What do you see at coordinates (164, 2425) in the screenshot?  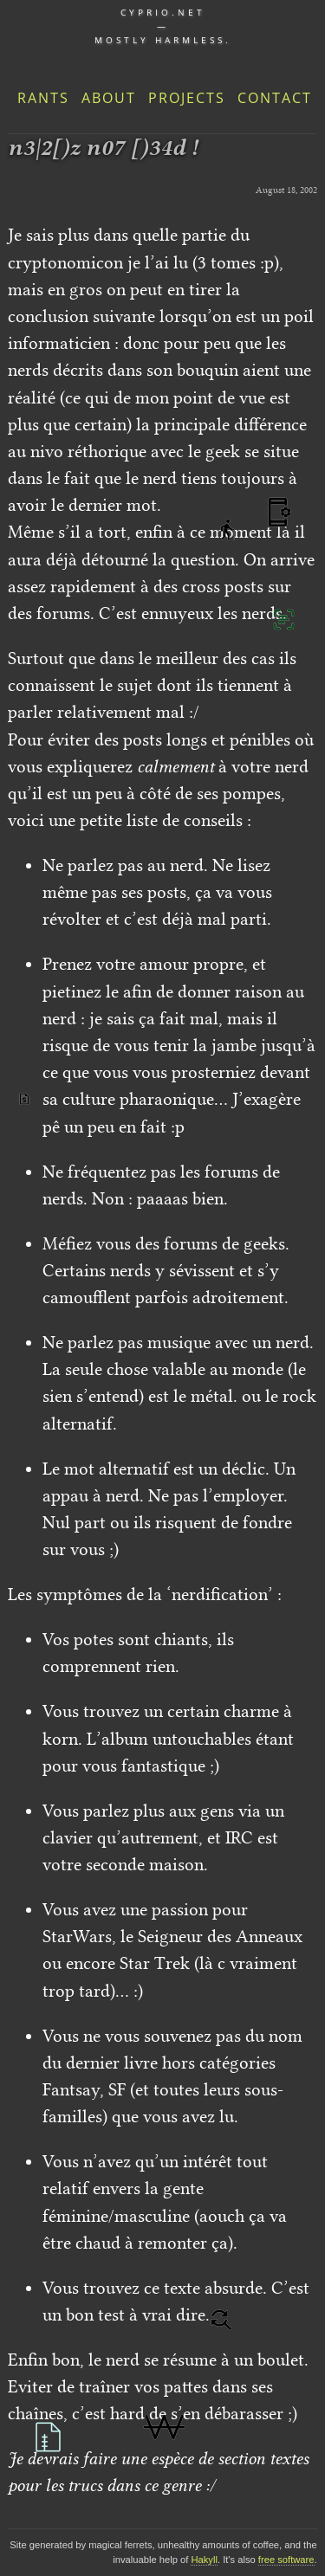 I see `indicates south korean won currency` at bounding box center [164, 2425].